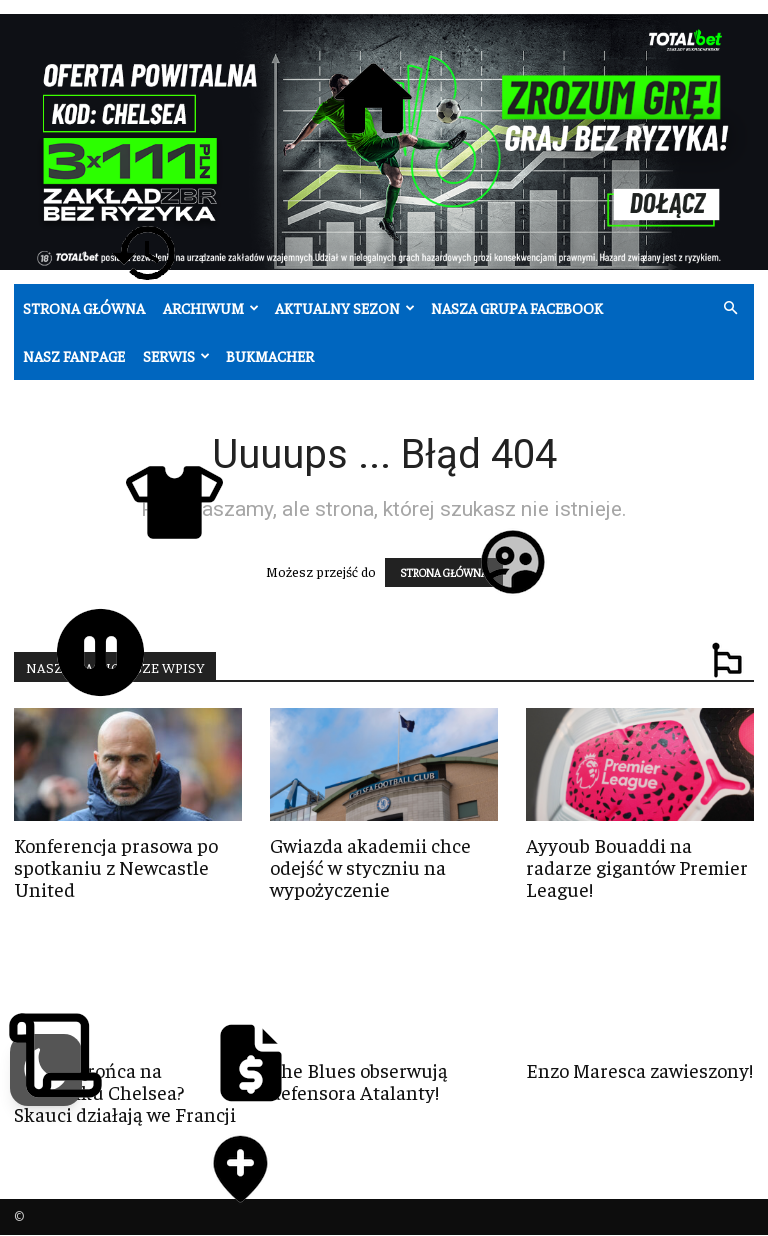 This screenshot has width=768, height=1236. What do you see at coordinates (55, 1055) in the screenshot?
I see `view document or manuscript` at bounding box center [55, 1055].